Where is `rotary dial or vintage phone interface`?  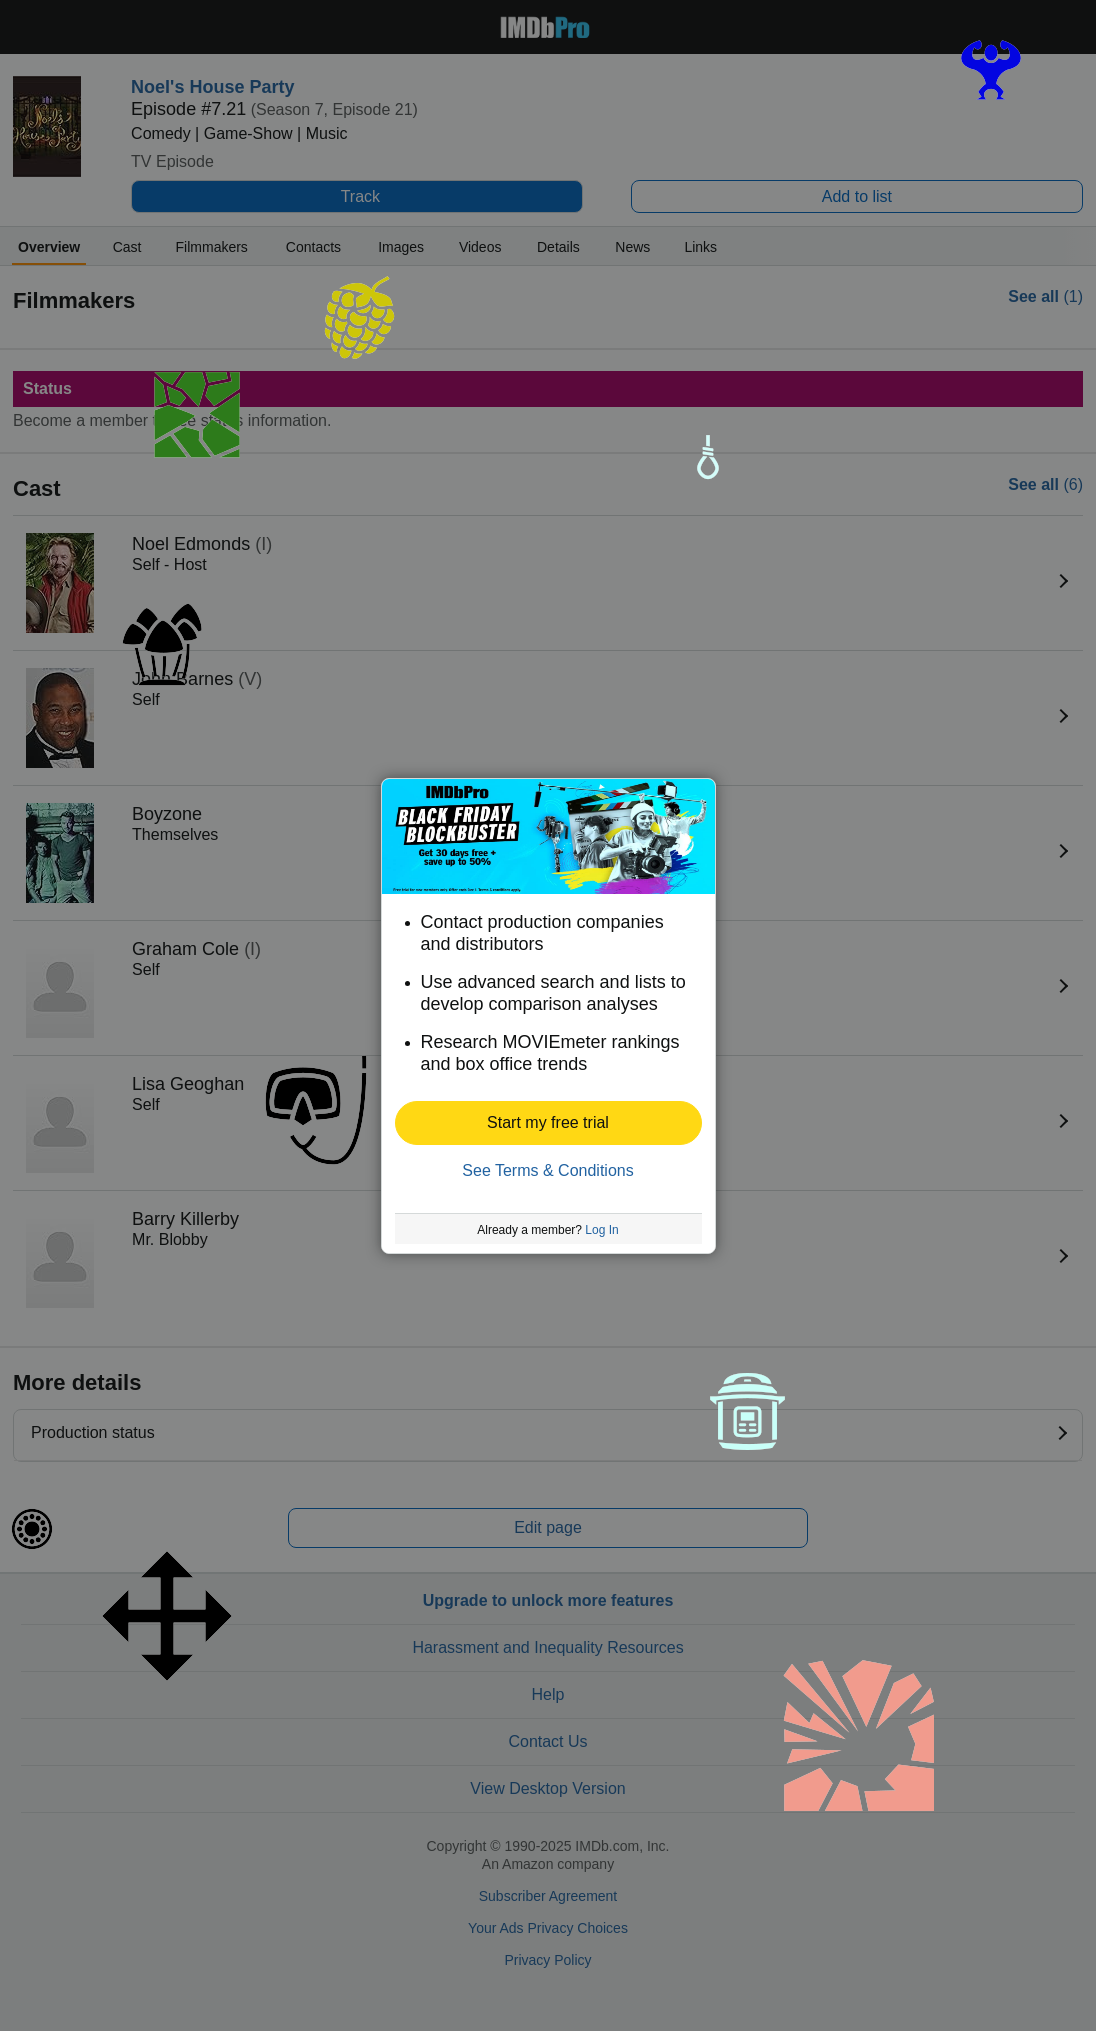 rotary dial or vintage phone interface is located at coordinates (32, 1529).